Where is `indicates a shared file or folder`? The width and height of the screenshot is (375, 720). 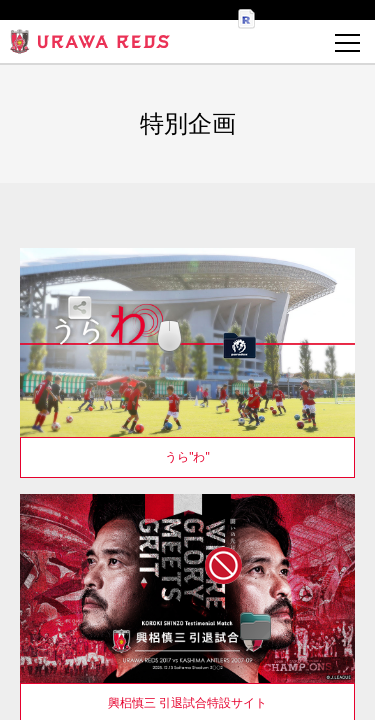
indicates a shared file or folder is located at coordinates (80, 309).